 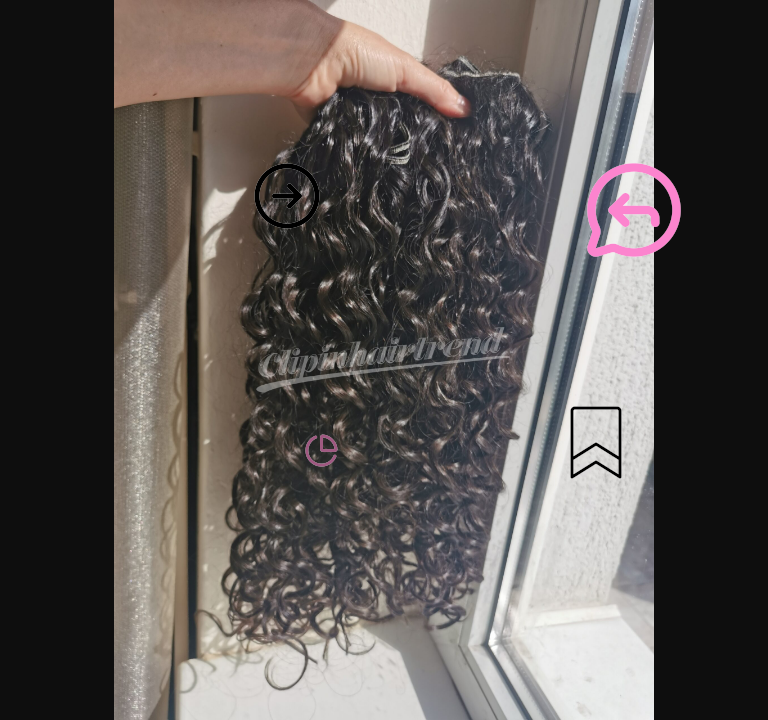 What do you see at coordinates (596, 441) in the screenshot?
I see `save this item for later` at bounding box center [596, 441].